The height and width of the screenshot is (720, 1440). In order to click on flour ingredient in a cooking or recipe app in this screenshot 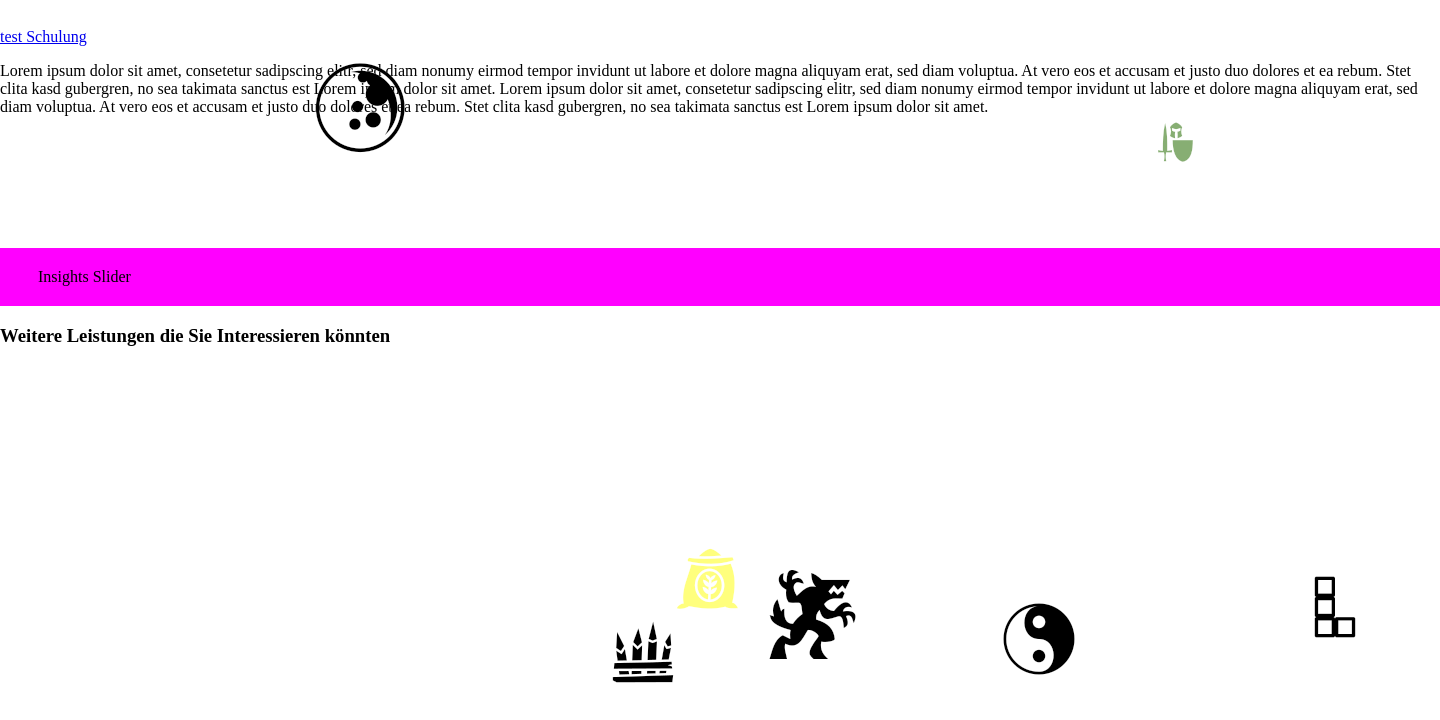, I will do `click(707, 578)`.